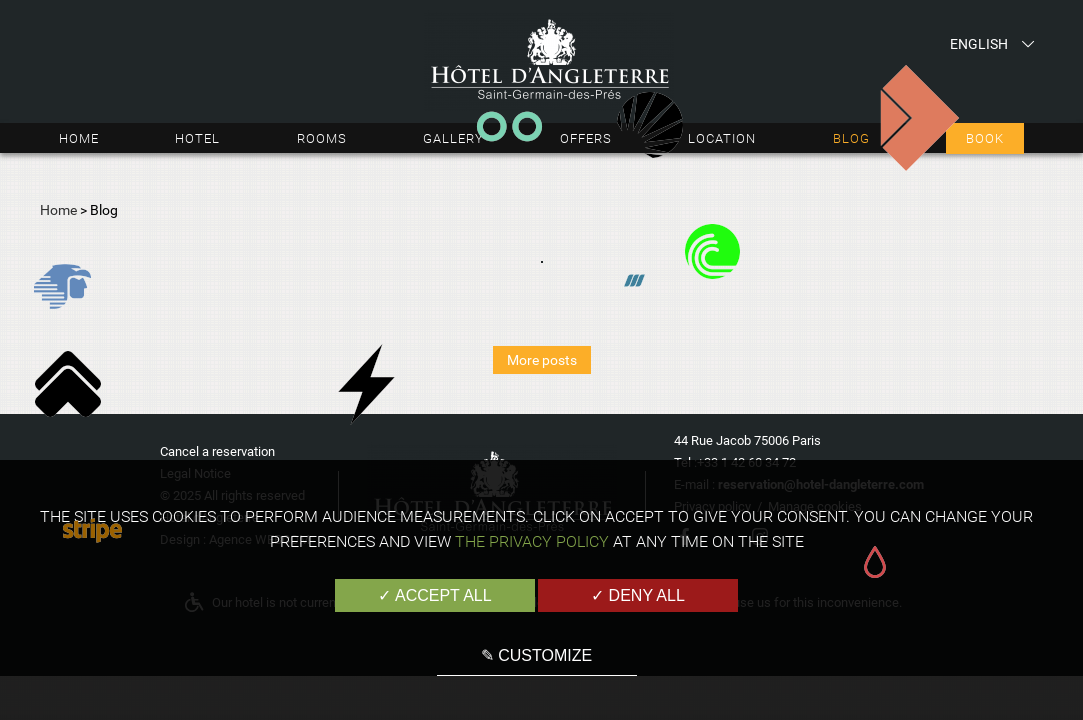 This screenshot has width=1083, height=720. I want to click on open collabora online document editor, so click(920, 118).